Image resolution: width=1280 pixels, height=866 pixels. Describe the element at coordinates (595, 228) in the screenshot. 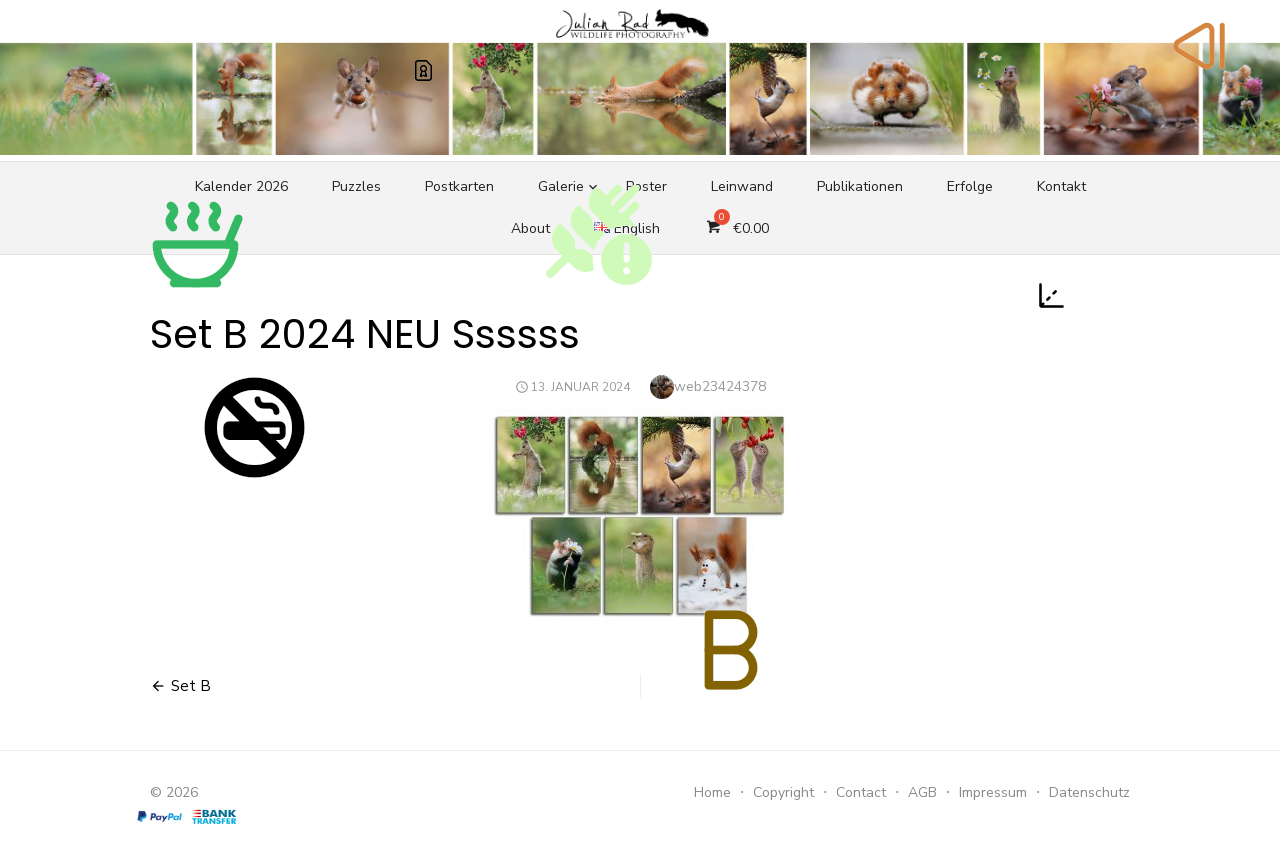

I see `indicates a crop or grain alert` at that location.